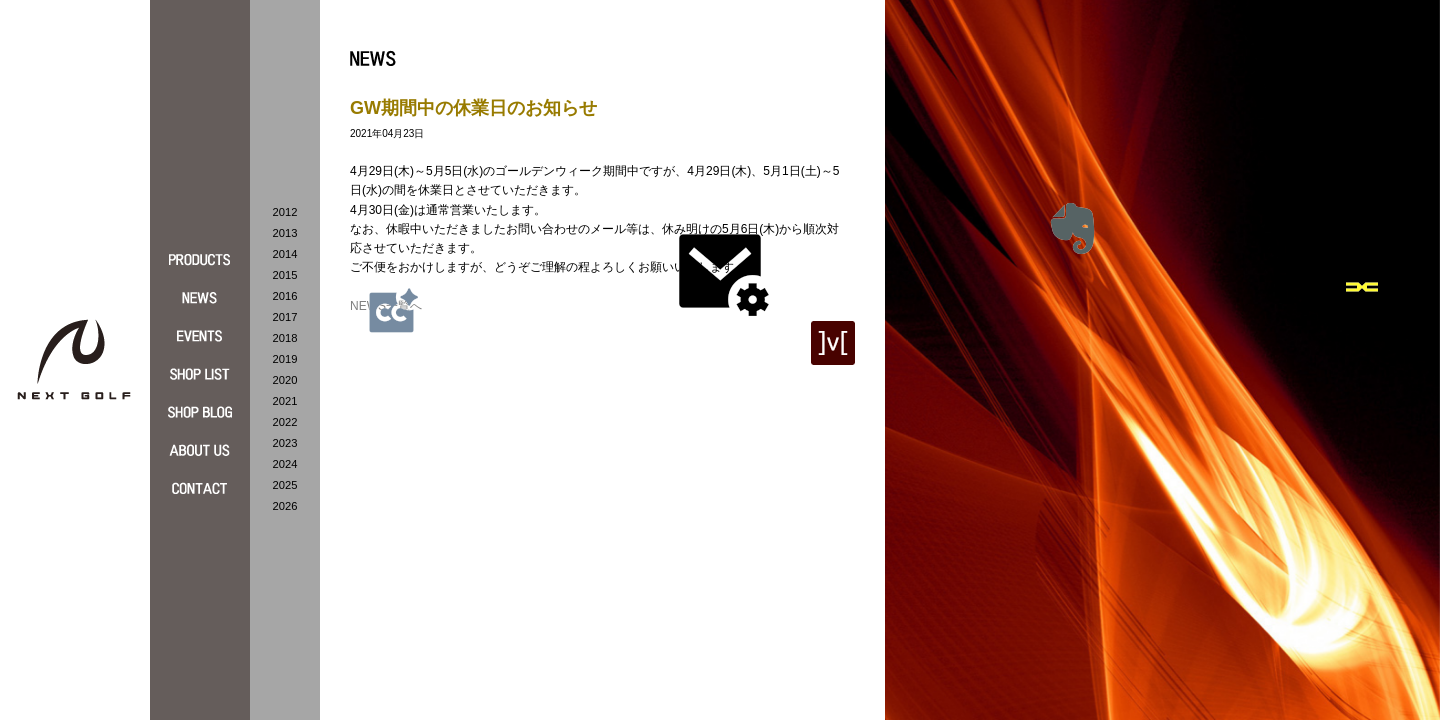  Describe the element at coordinates (720, 271) in the screenshot. I see `access email settings` at that location.